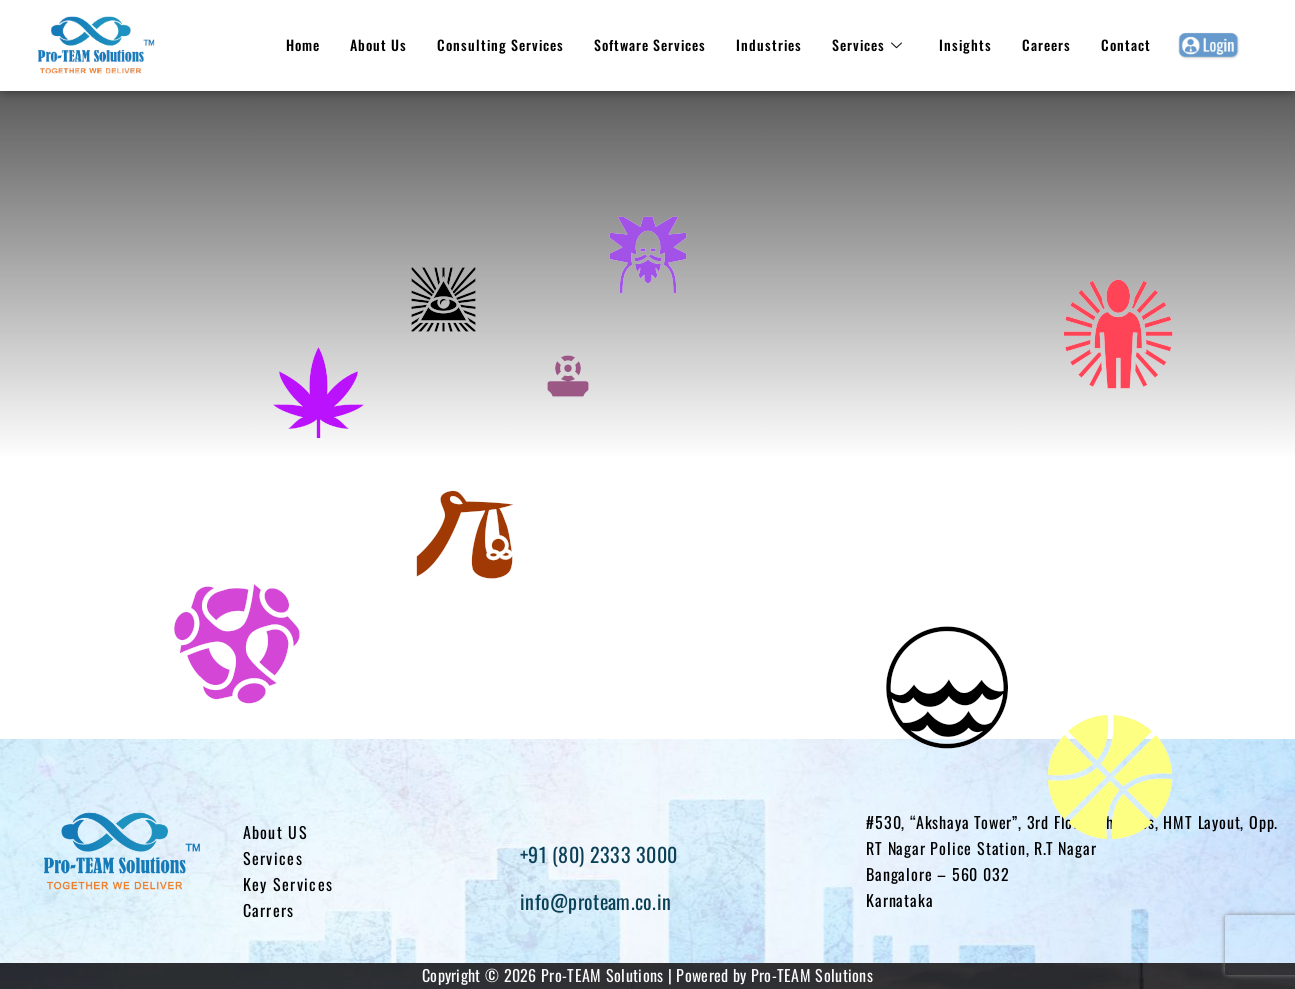 The width and height of the screenshot is (1295, 989). What do you see at coordinates (1116, 333) in the screenshot?
I see `activate aura or radiance effect` at bounding box center [1116, 333].